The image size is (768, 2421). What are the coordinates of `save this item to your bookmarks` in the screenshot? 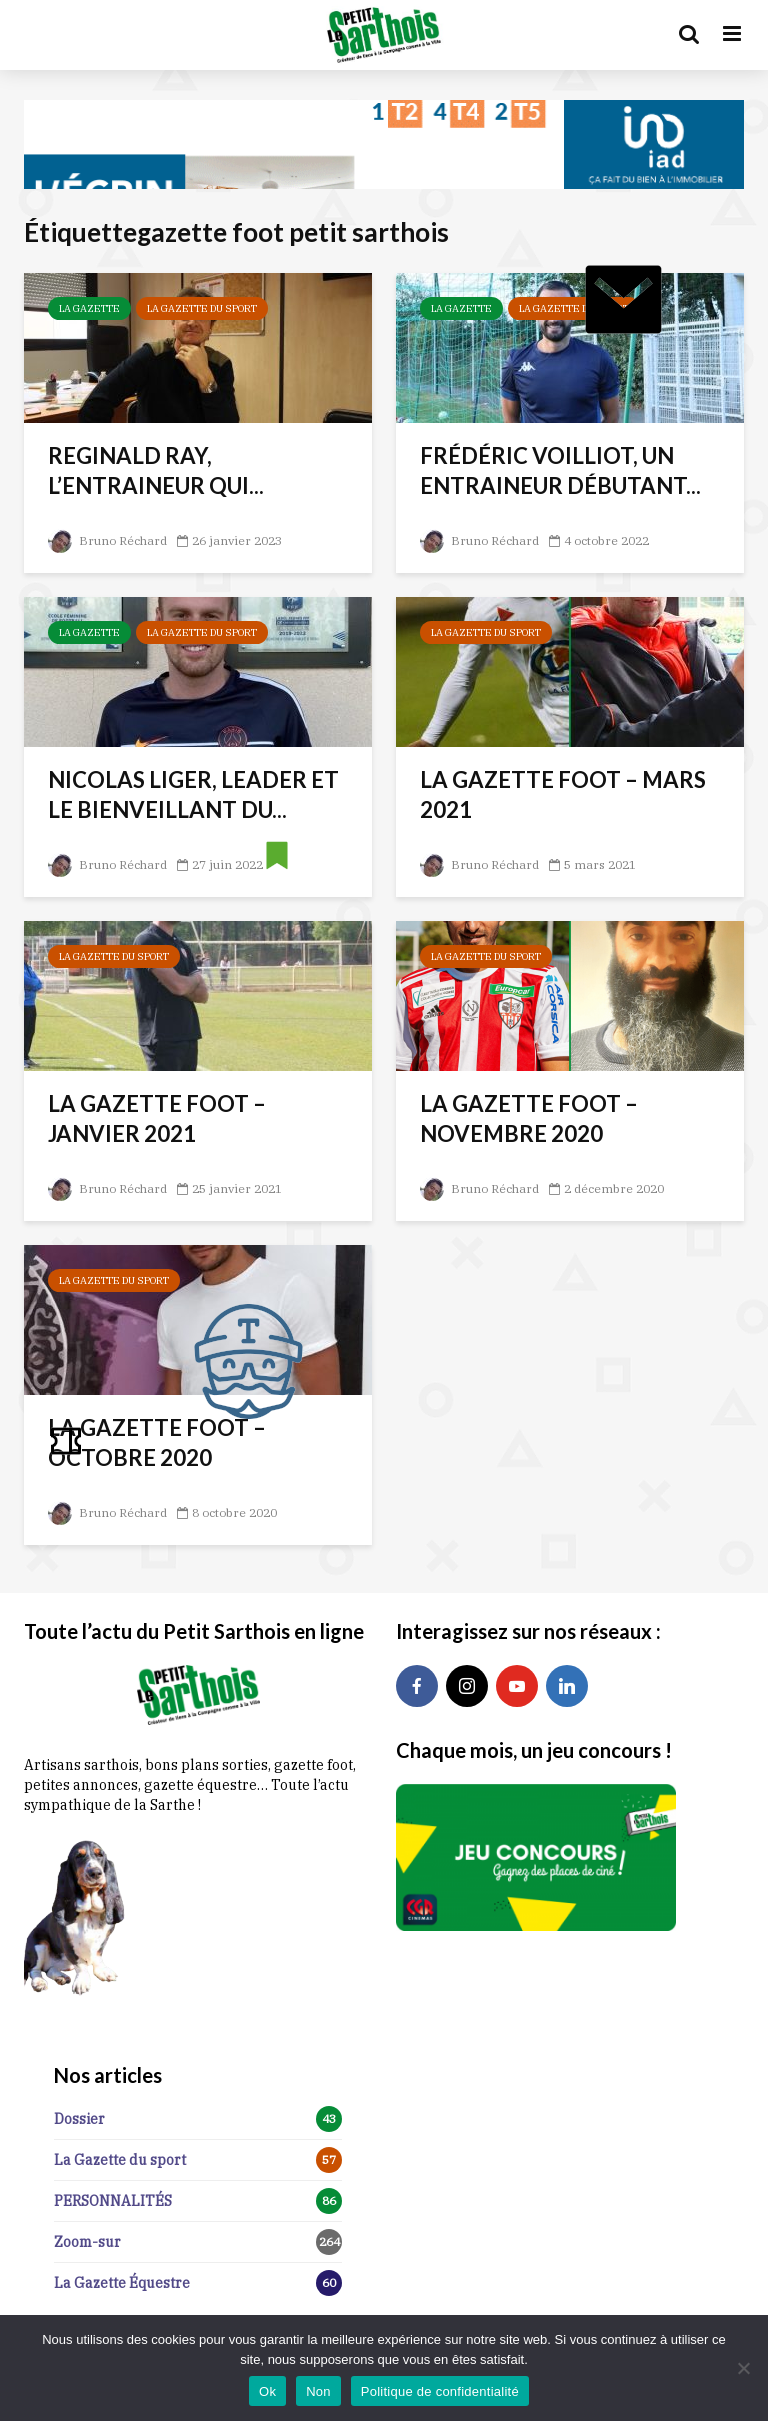 It's located at (277, 855).